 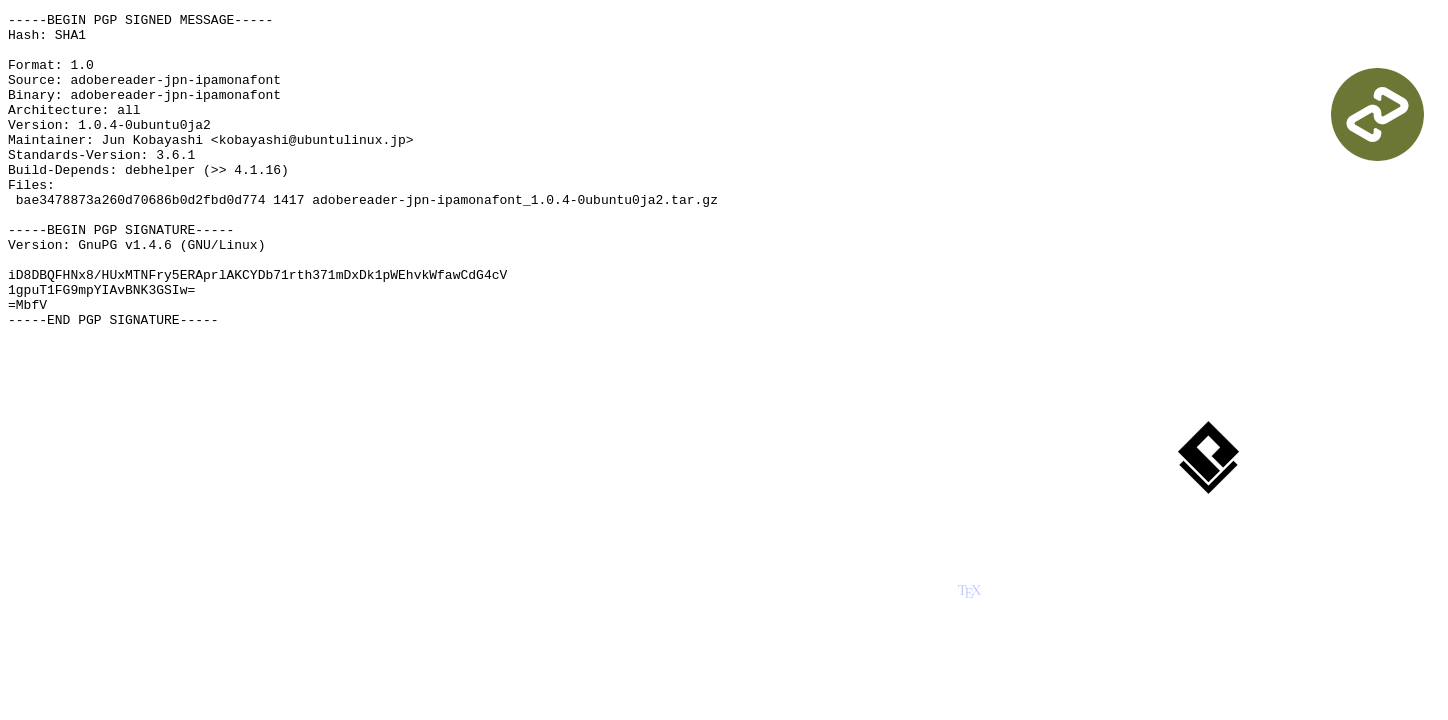 What do you see at coordinates (969, 591) in the screenshot?
I see `TeX typesetting system logo` at bounding box center [969, 591].